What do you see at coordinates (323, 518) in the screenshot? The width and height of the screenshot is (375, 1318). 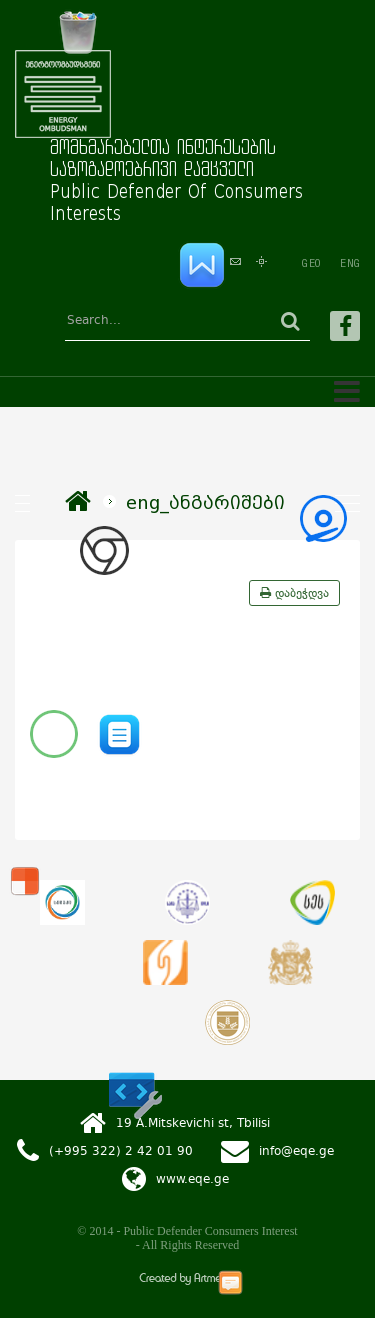 I see `open disk utility to manage storage devices` at bounding box center [323, 518].